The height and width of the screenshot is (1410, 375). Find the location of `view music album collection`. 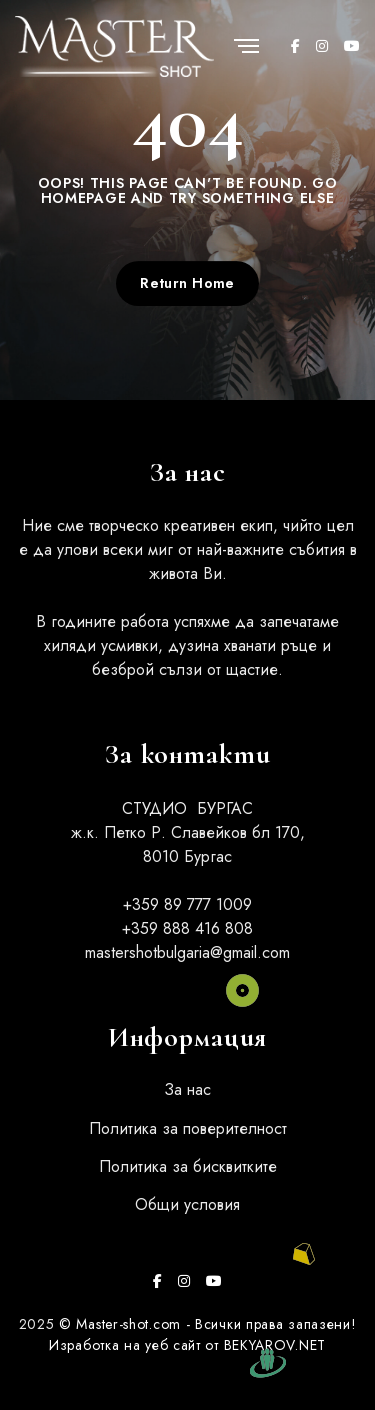

view music album collection is located at coordinates (242, 990).